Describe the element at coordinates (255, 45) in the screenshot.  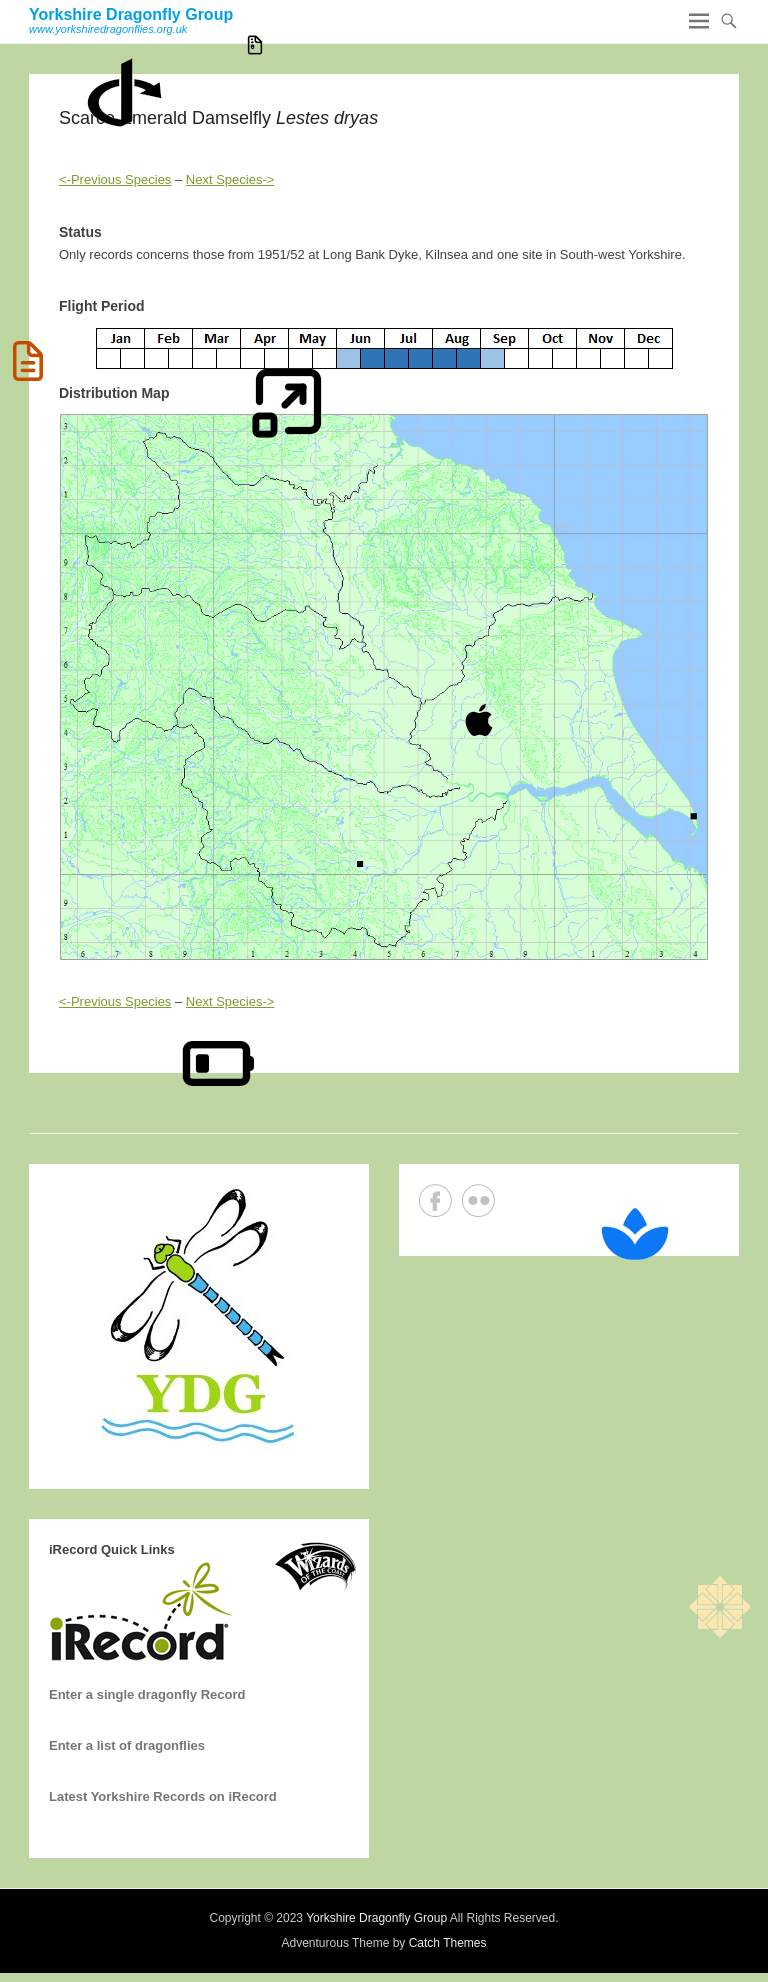
I see `compress or zip files` at that location.